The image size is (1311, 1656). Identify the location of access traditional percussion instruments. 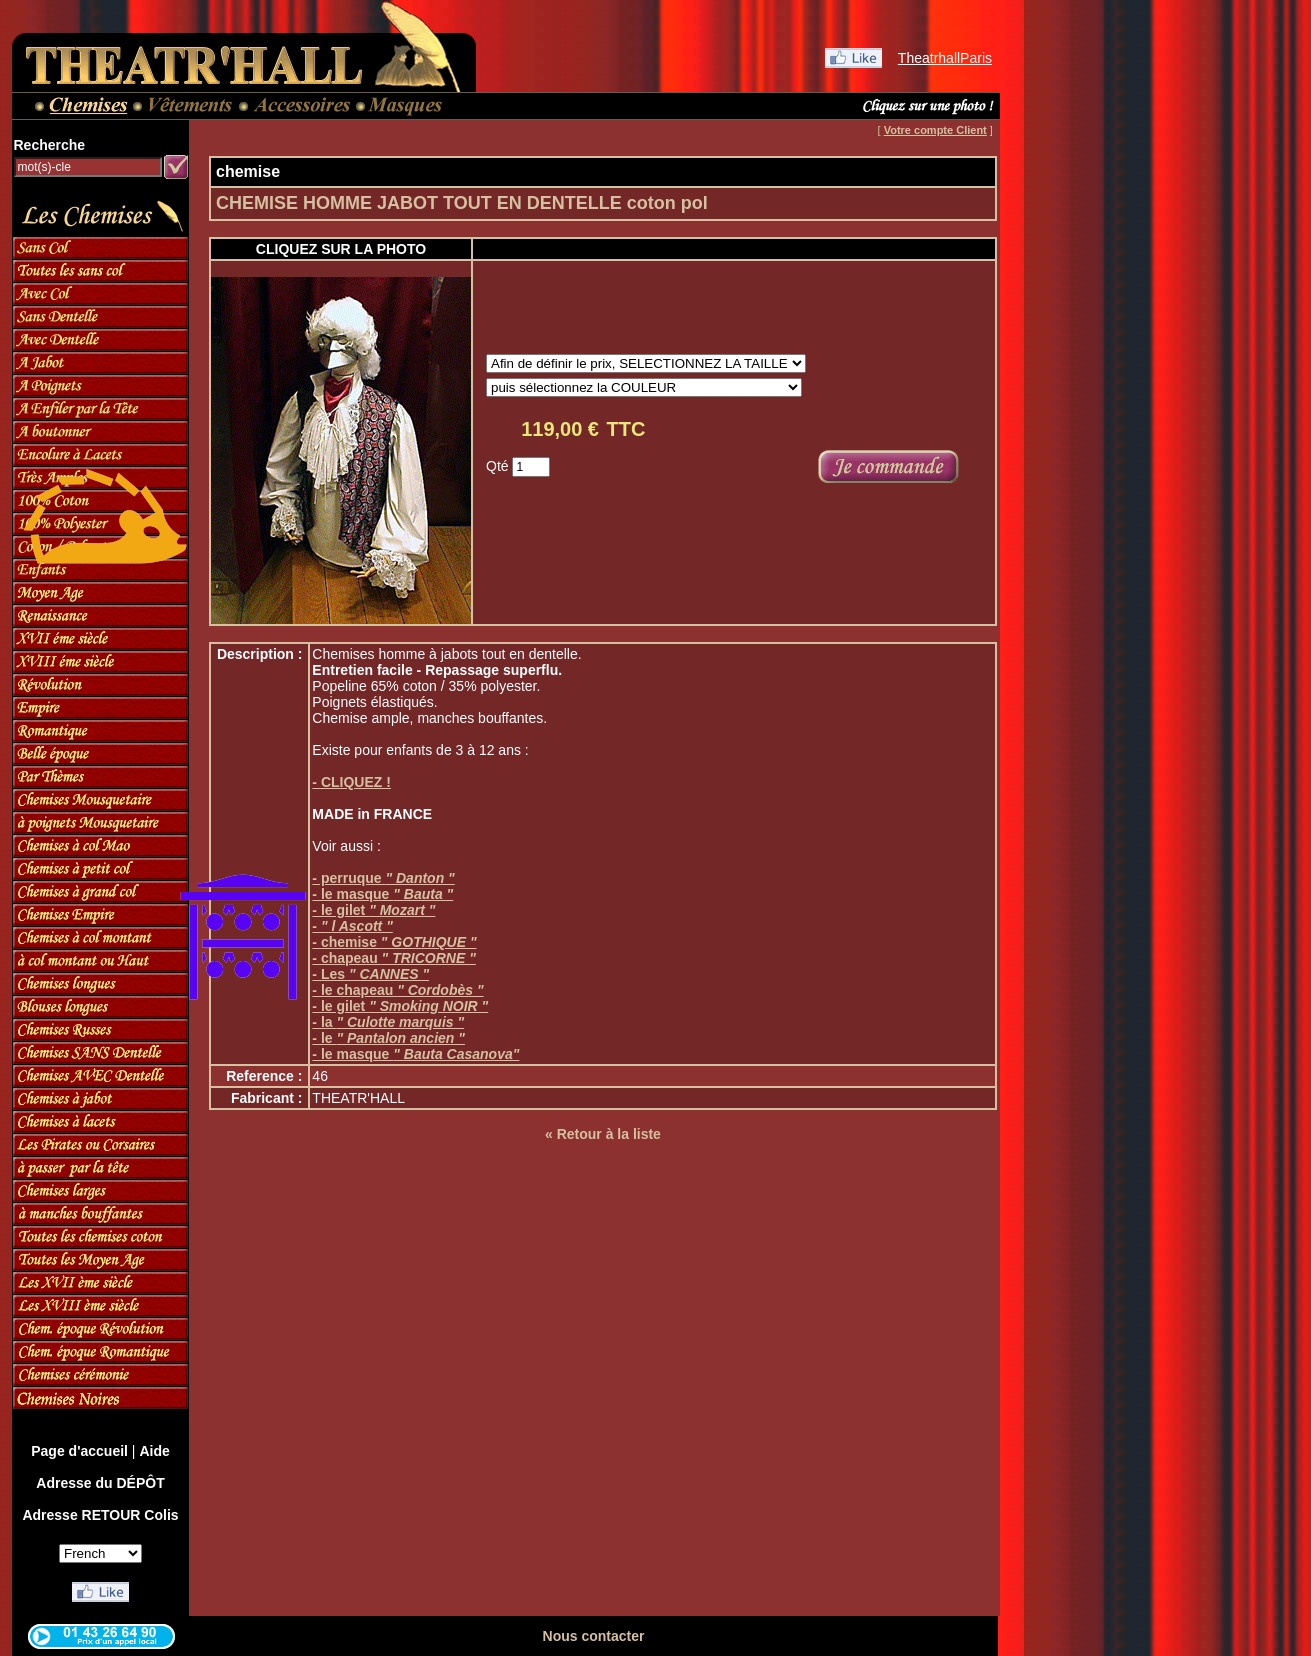
(243, 937).